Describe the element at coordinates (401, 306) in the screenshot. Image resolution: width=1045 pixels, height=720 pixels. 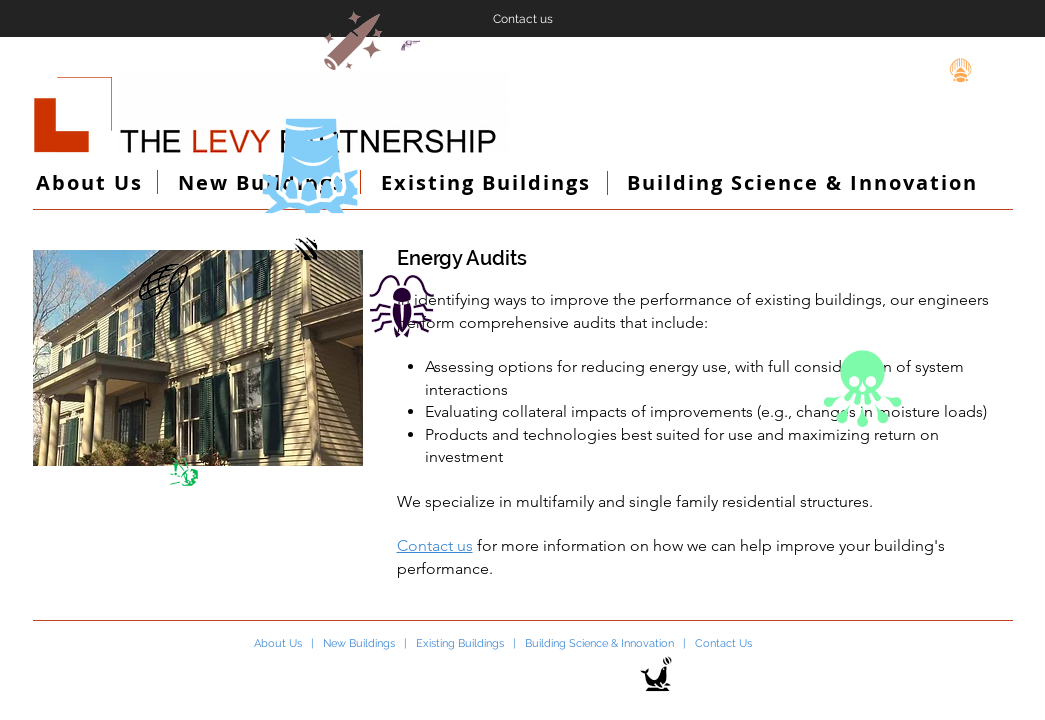
I see `indicates a bug or issue in the system` at that location.